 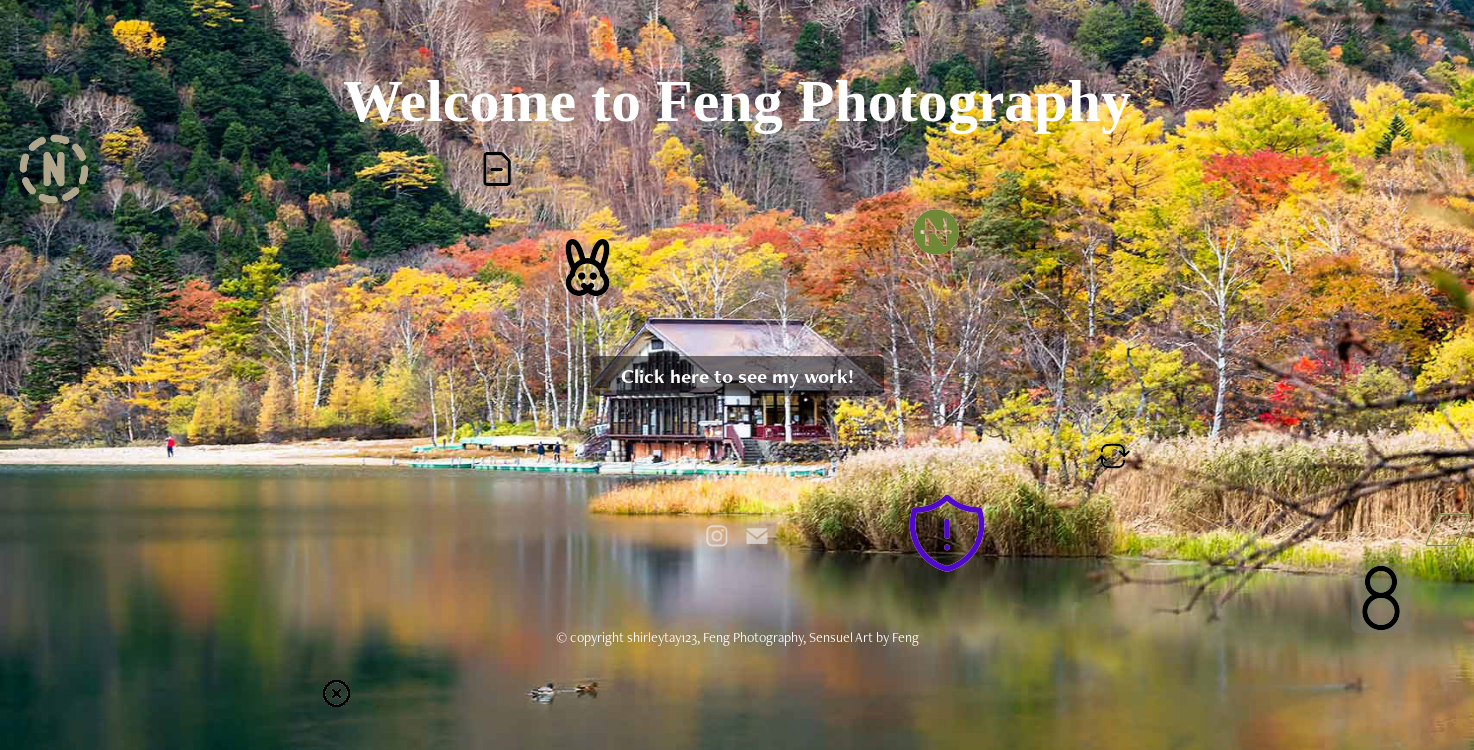 What do you see at coordinates (1448, 530) in the screenshot?
I see `insert a parallelogram shape` at bounding box center [1448, 530].